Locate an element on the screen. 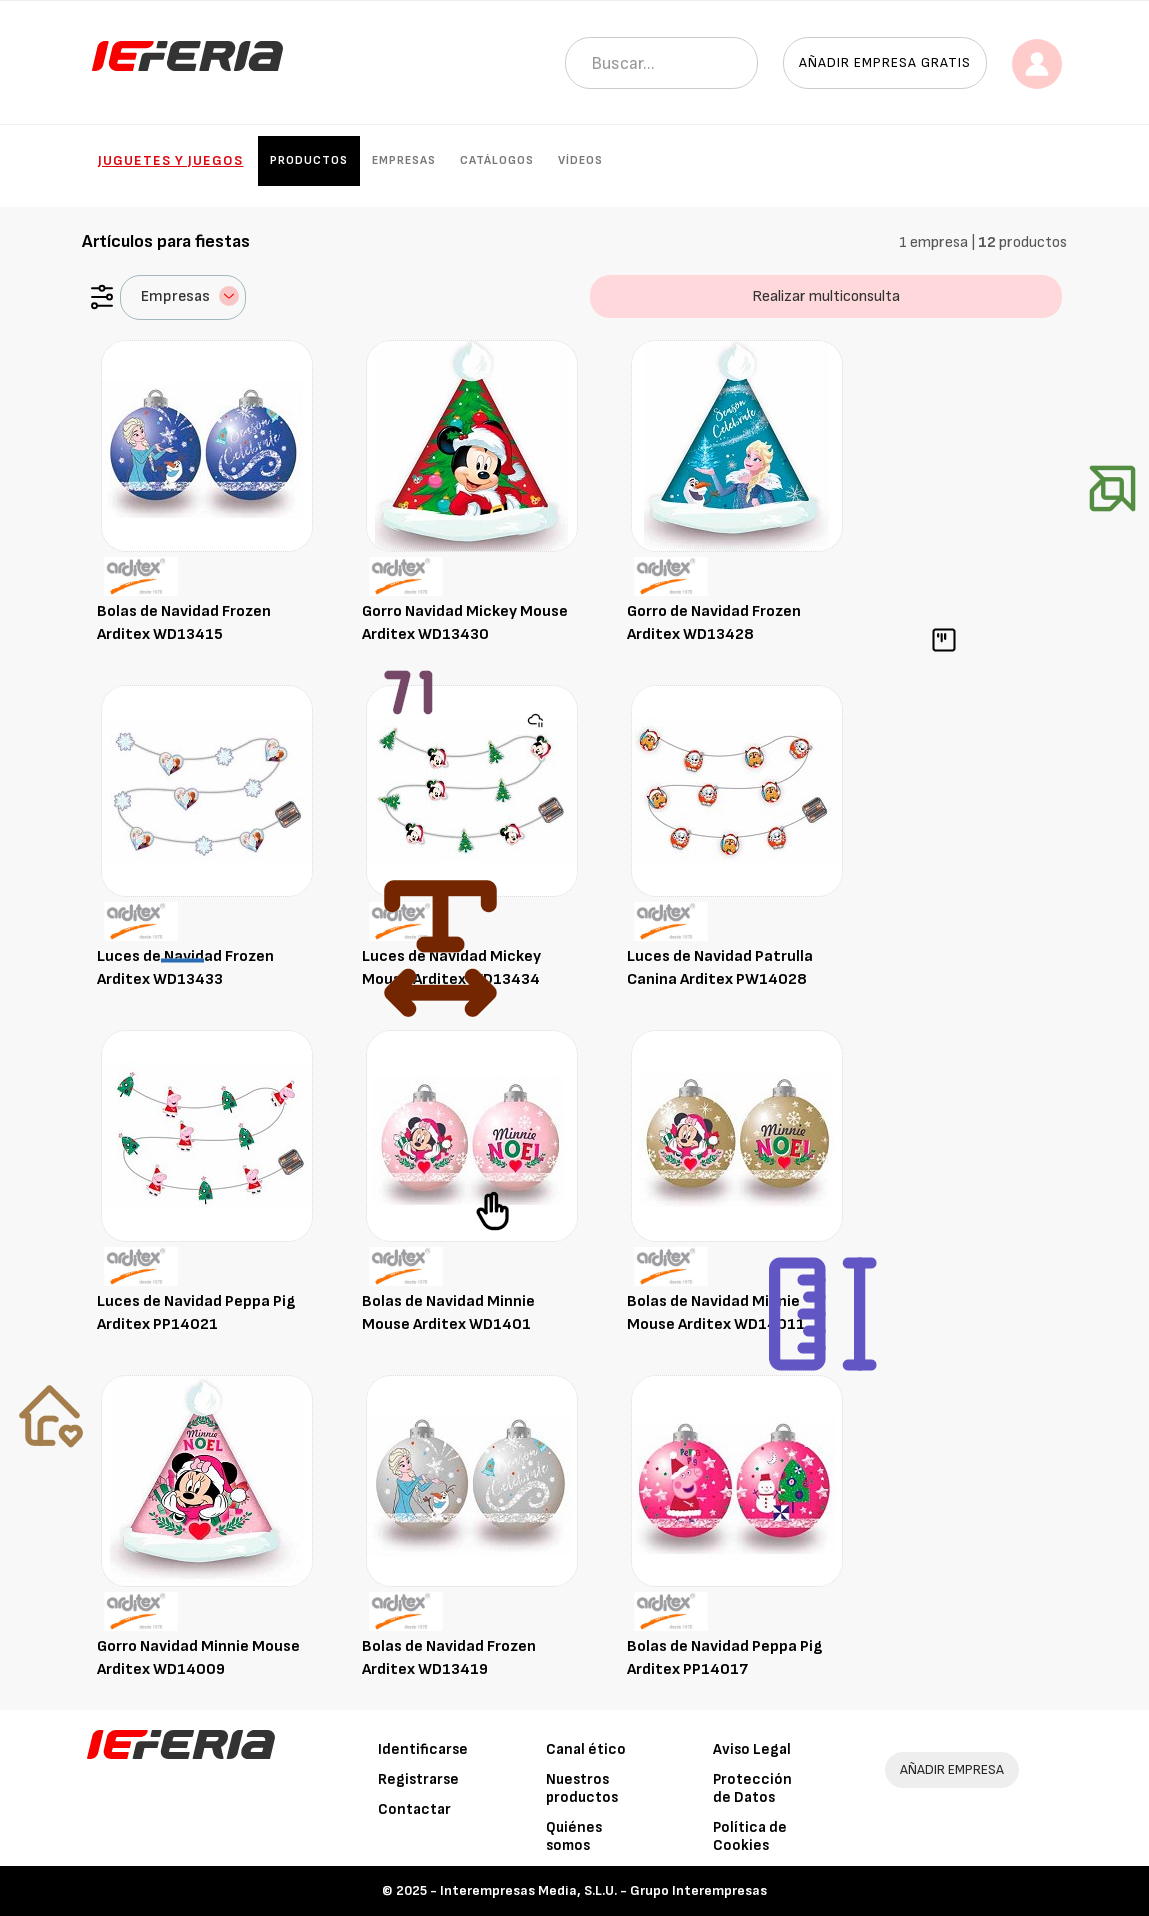 The width and height of the screenshot is (1149, 1916). indicates item number 71 in a list or sequence is located at coordinates (410, 692).